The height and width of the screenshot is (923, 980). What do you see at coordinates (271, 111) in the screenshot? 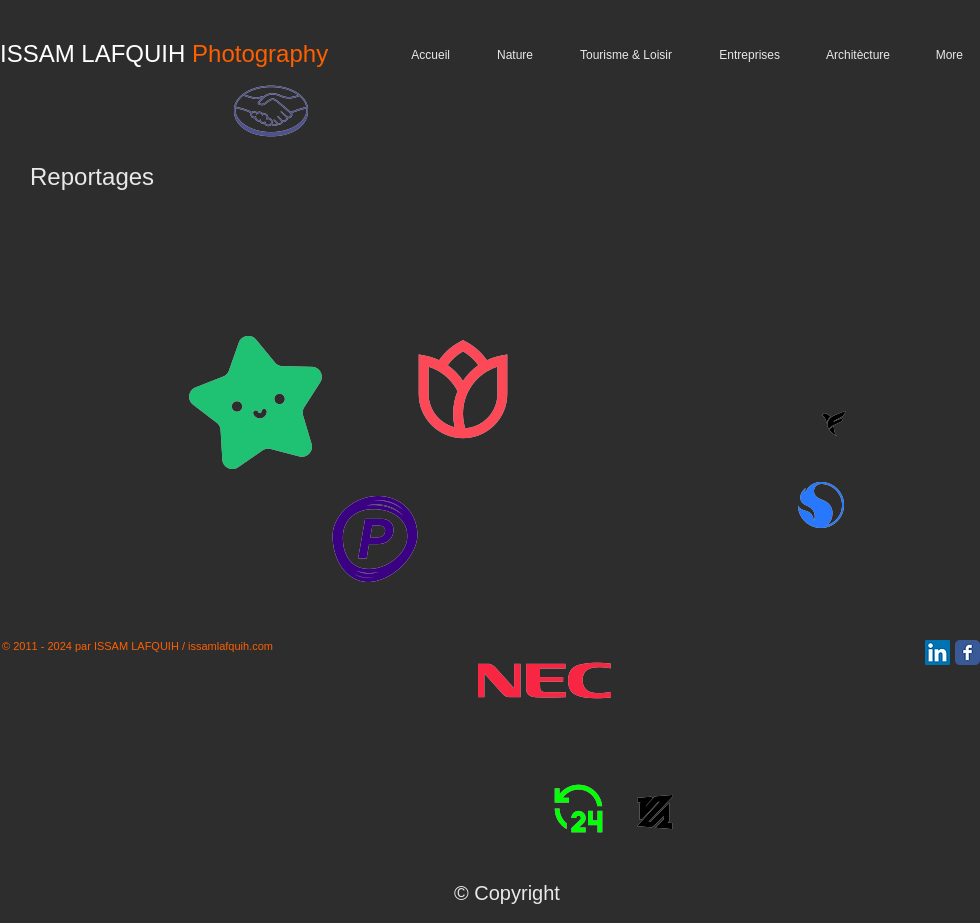
I see `pay with mercado pago` at bounding box center [271, 111].